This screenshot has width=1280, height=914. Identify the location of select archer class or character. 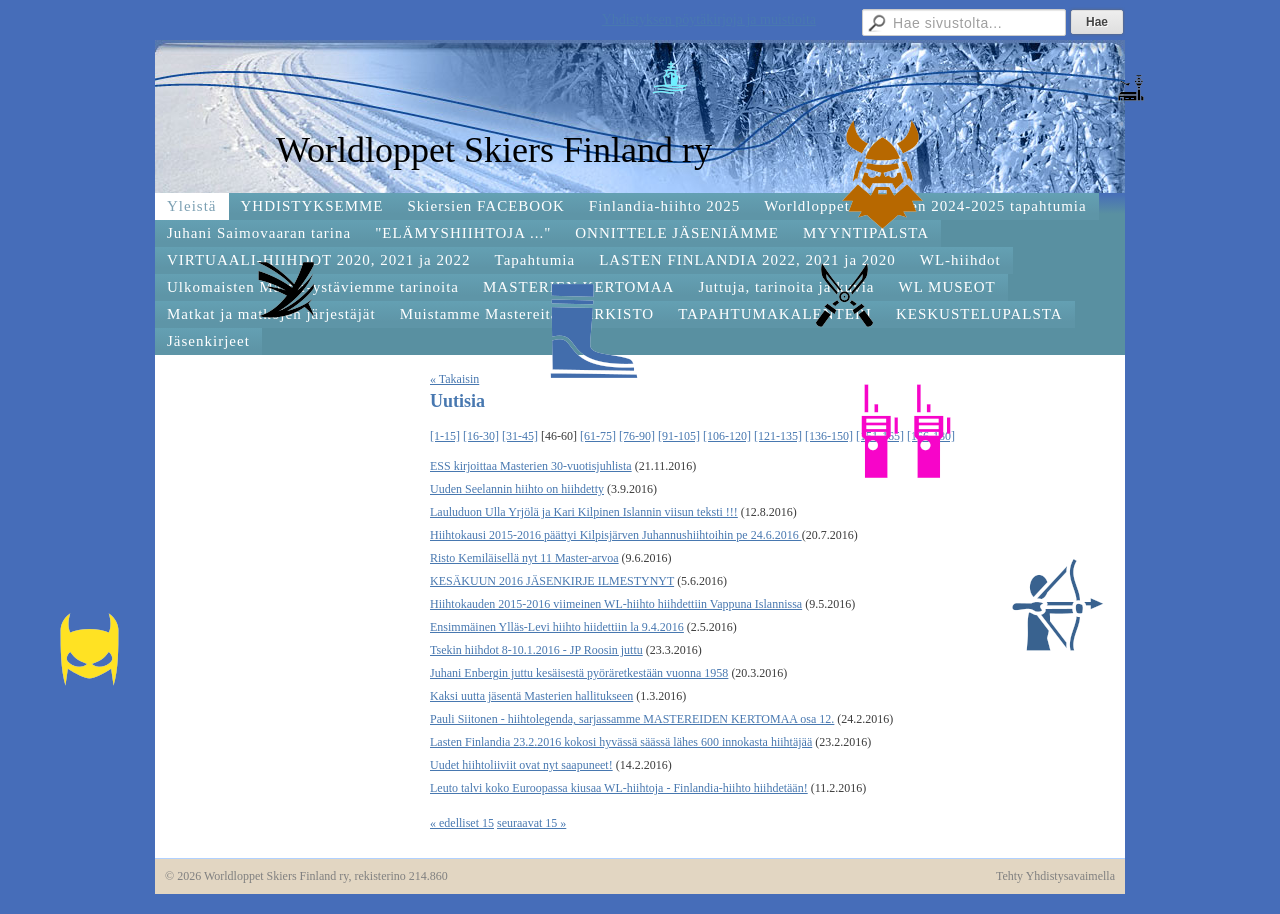
(1057, 604).